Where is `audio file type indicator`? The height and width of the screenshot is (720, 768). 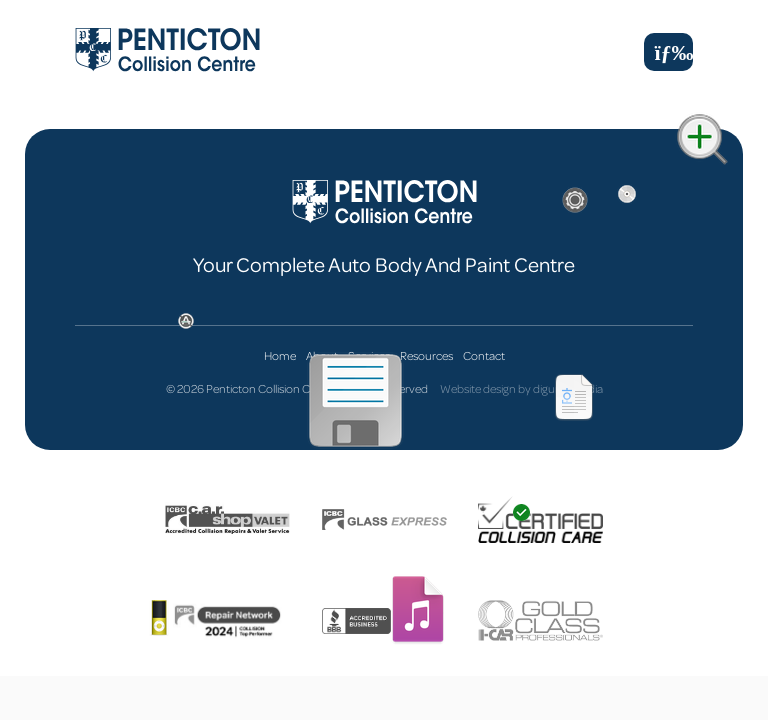 audio file type indicator is located at coordinates (418, 609).